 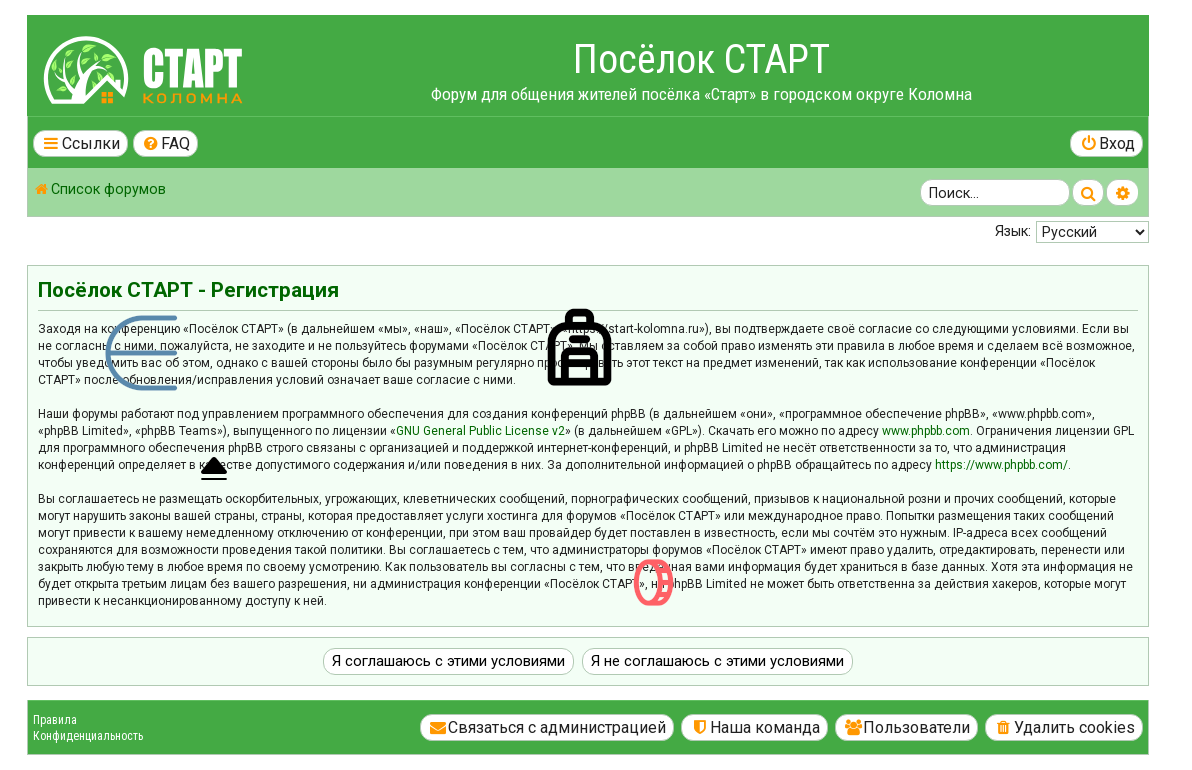 What do you see at coordinates (653, 582) in the screenshot?
I see `view your coin balance or currency` at bounding box center [653, 582].